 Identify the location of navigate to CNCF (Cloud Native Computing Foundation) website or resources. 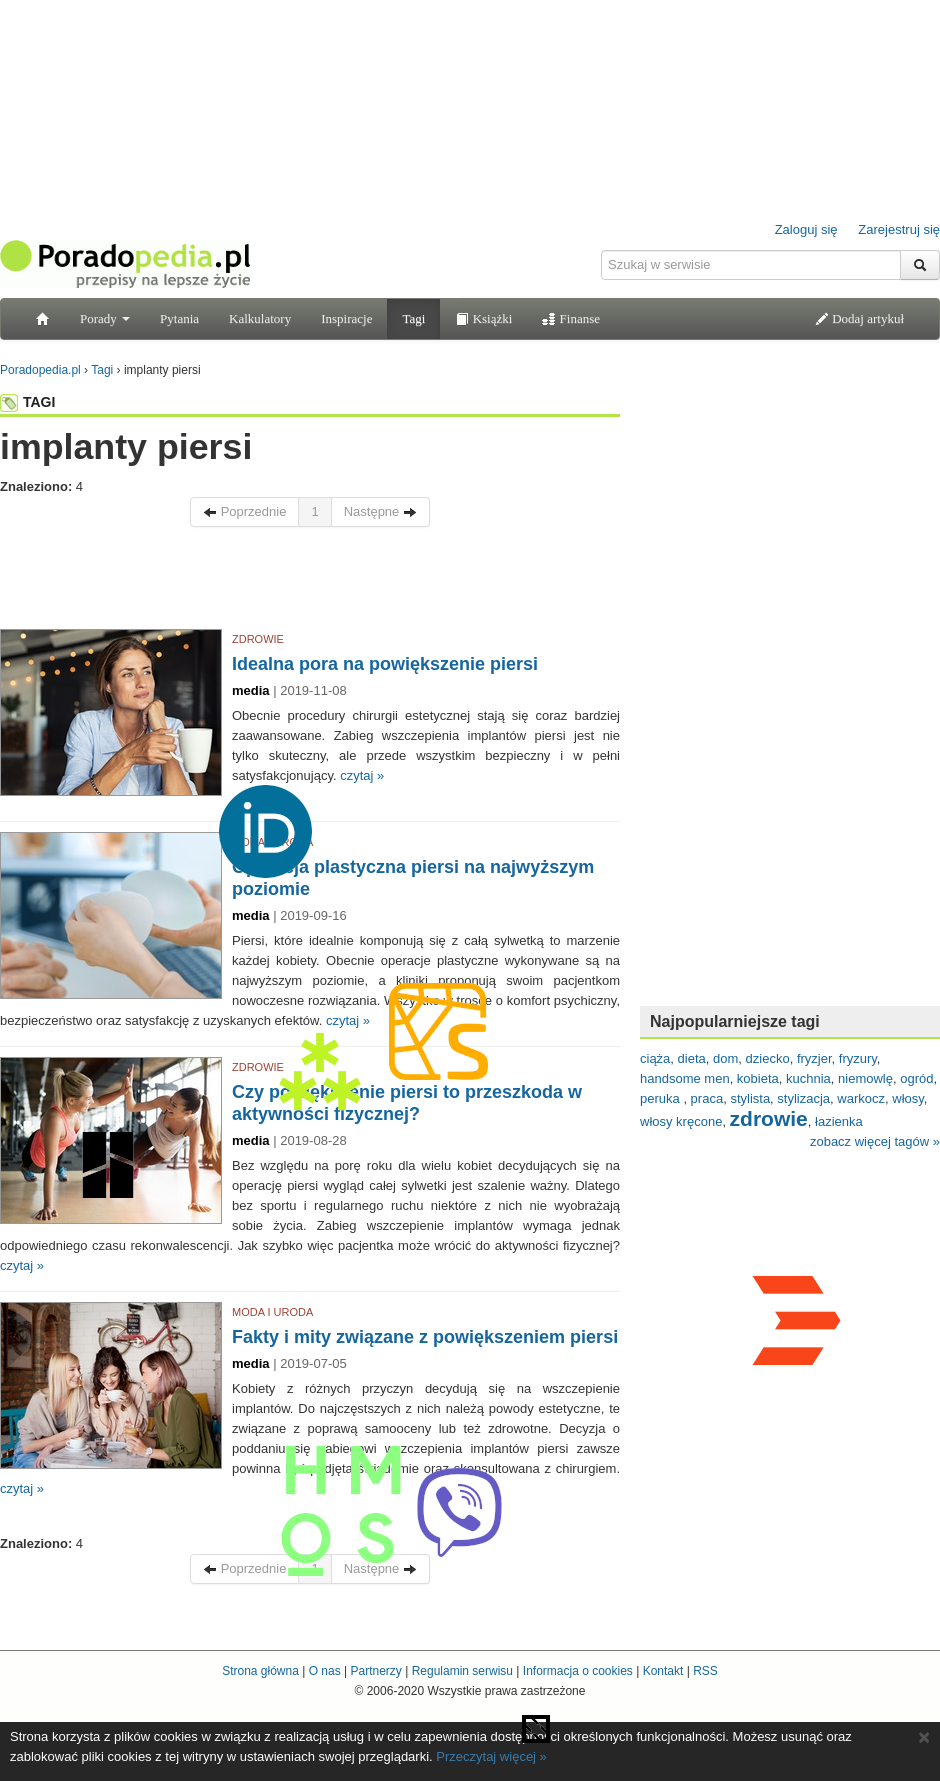
(536, 1729).